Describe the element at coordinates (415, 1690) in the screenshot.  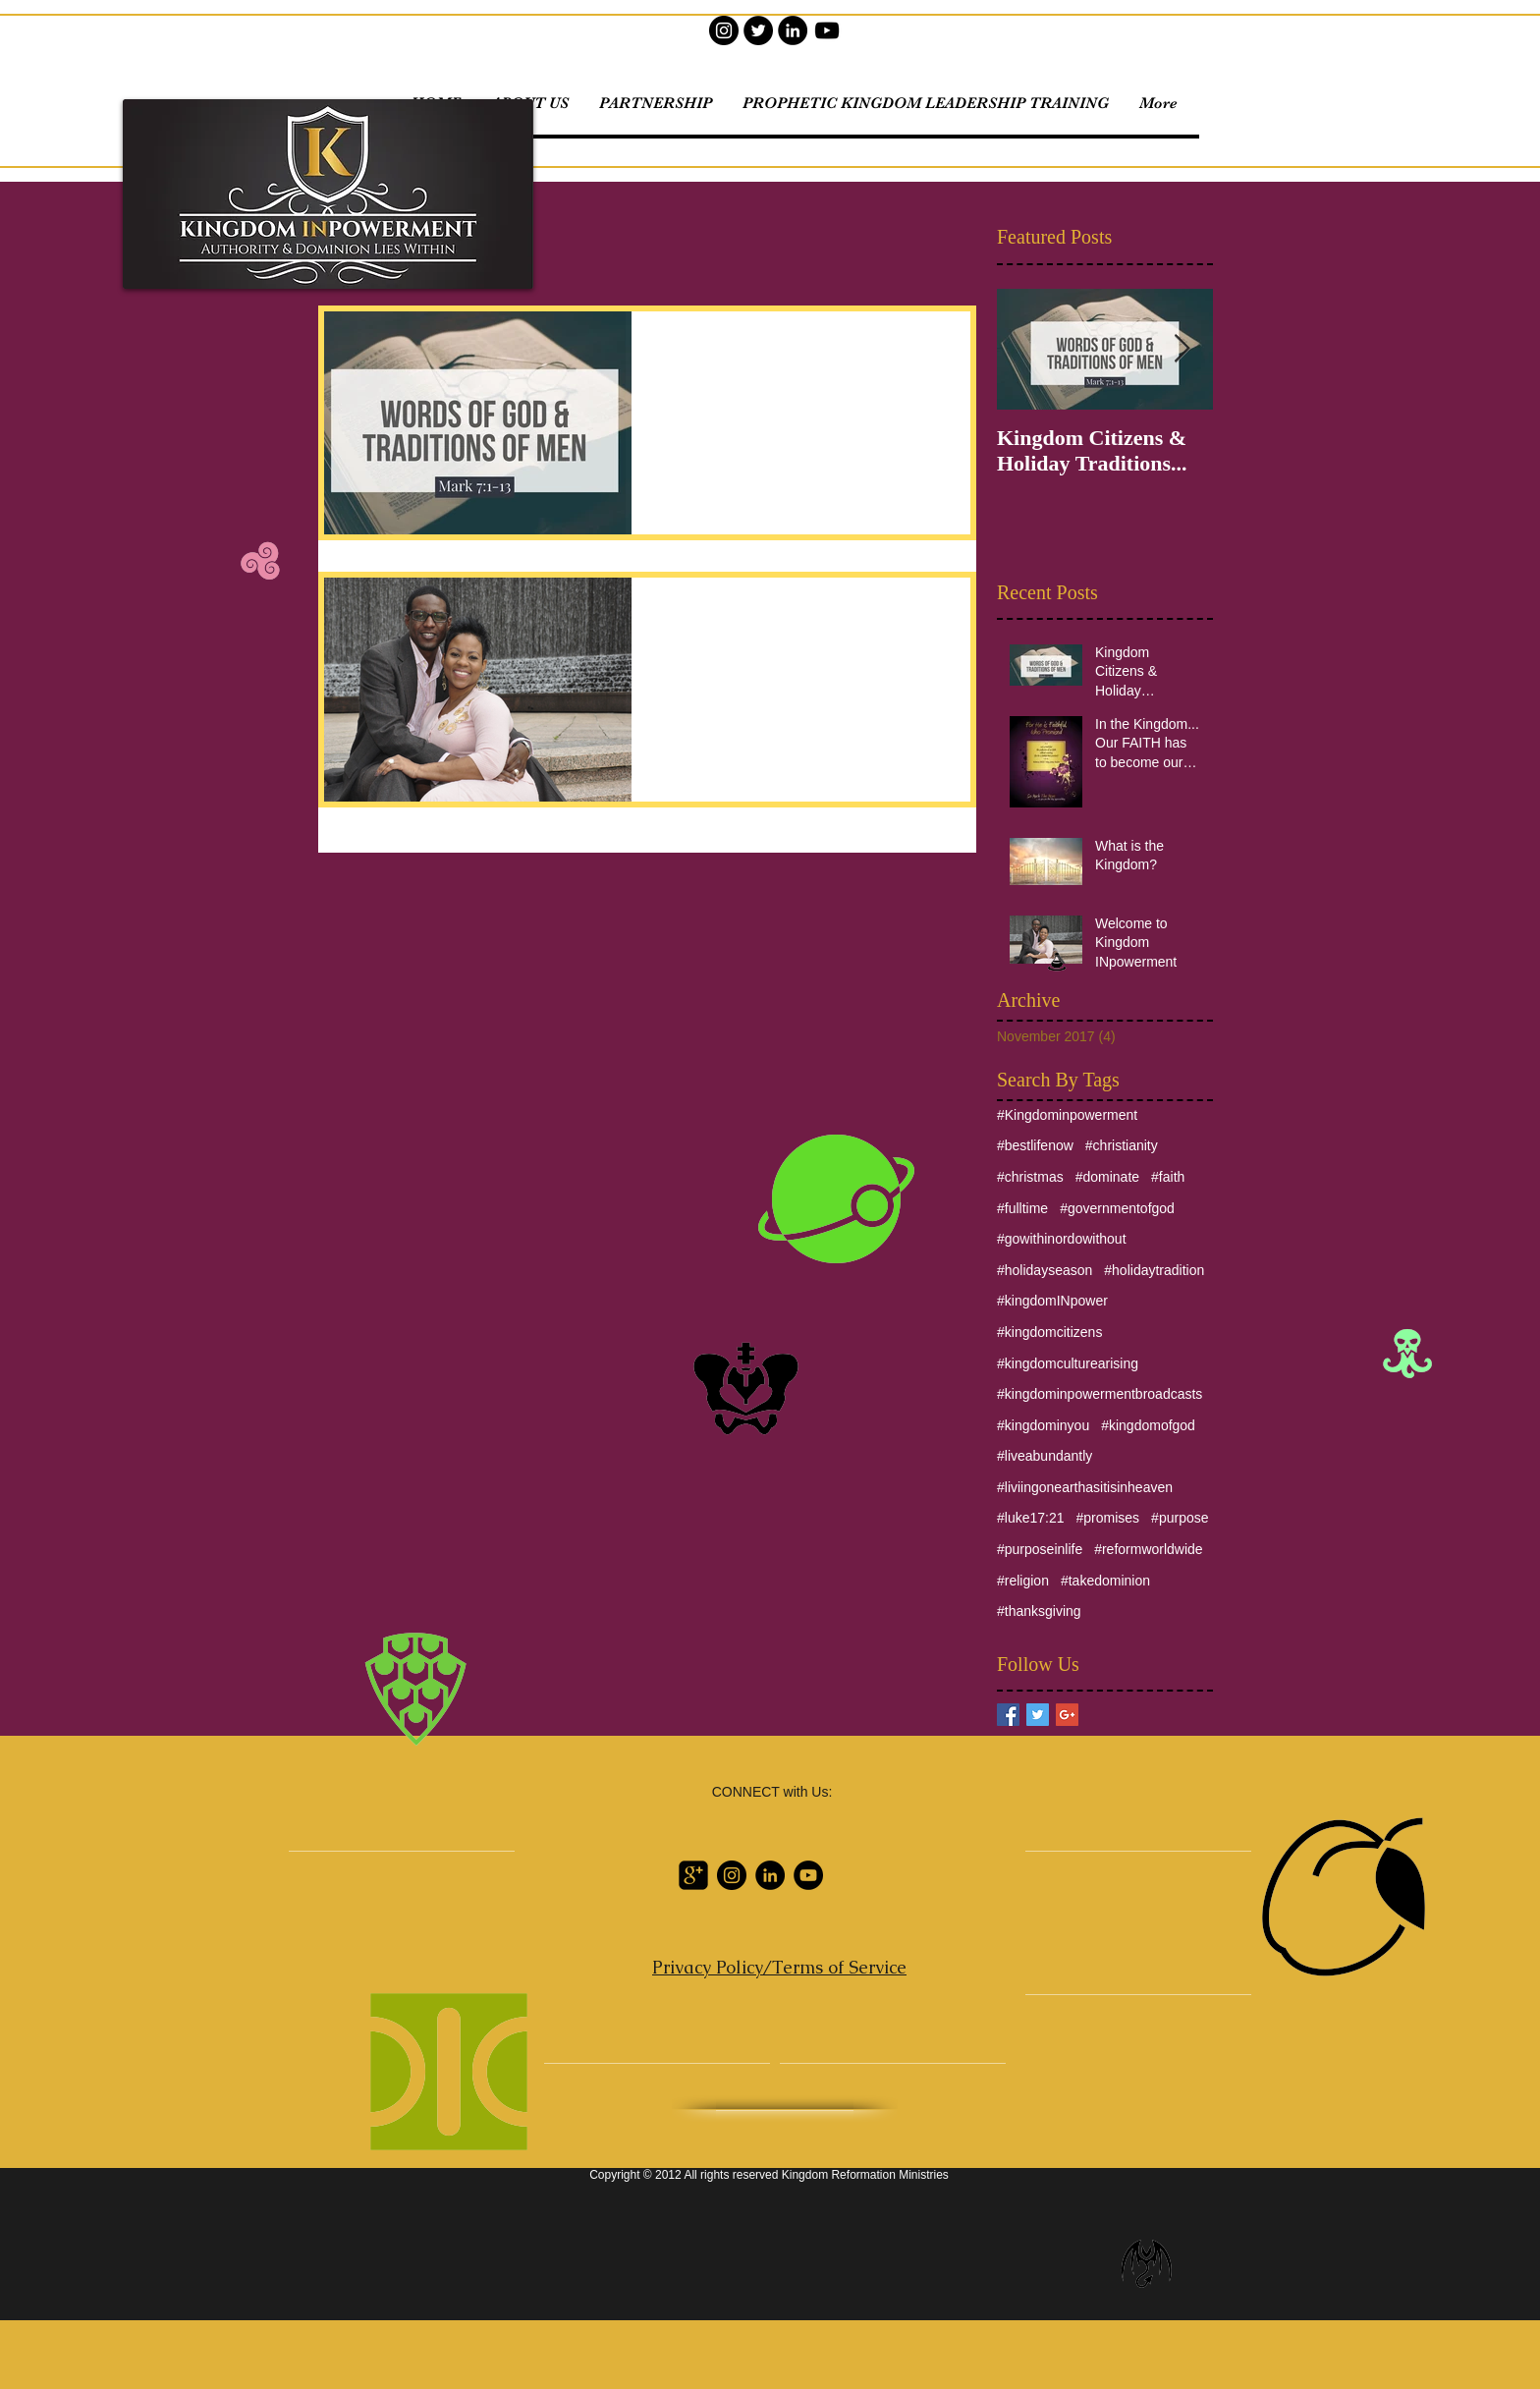
I see `activate energy shield or defensive ability` at that location.